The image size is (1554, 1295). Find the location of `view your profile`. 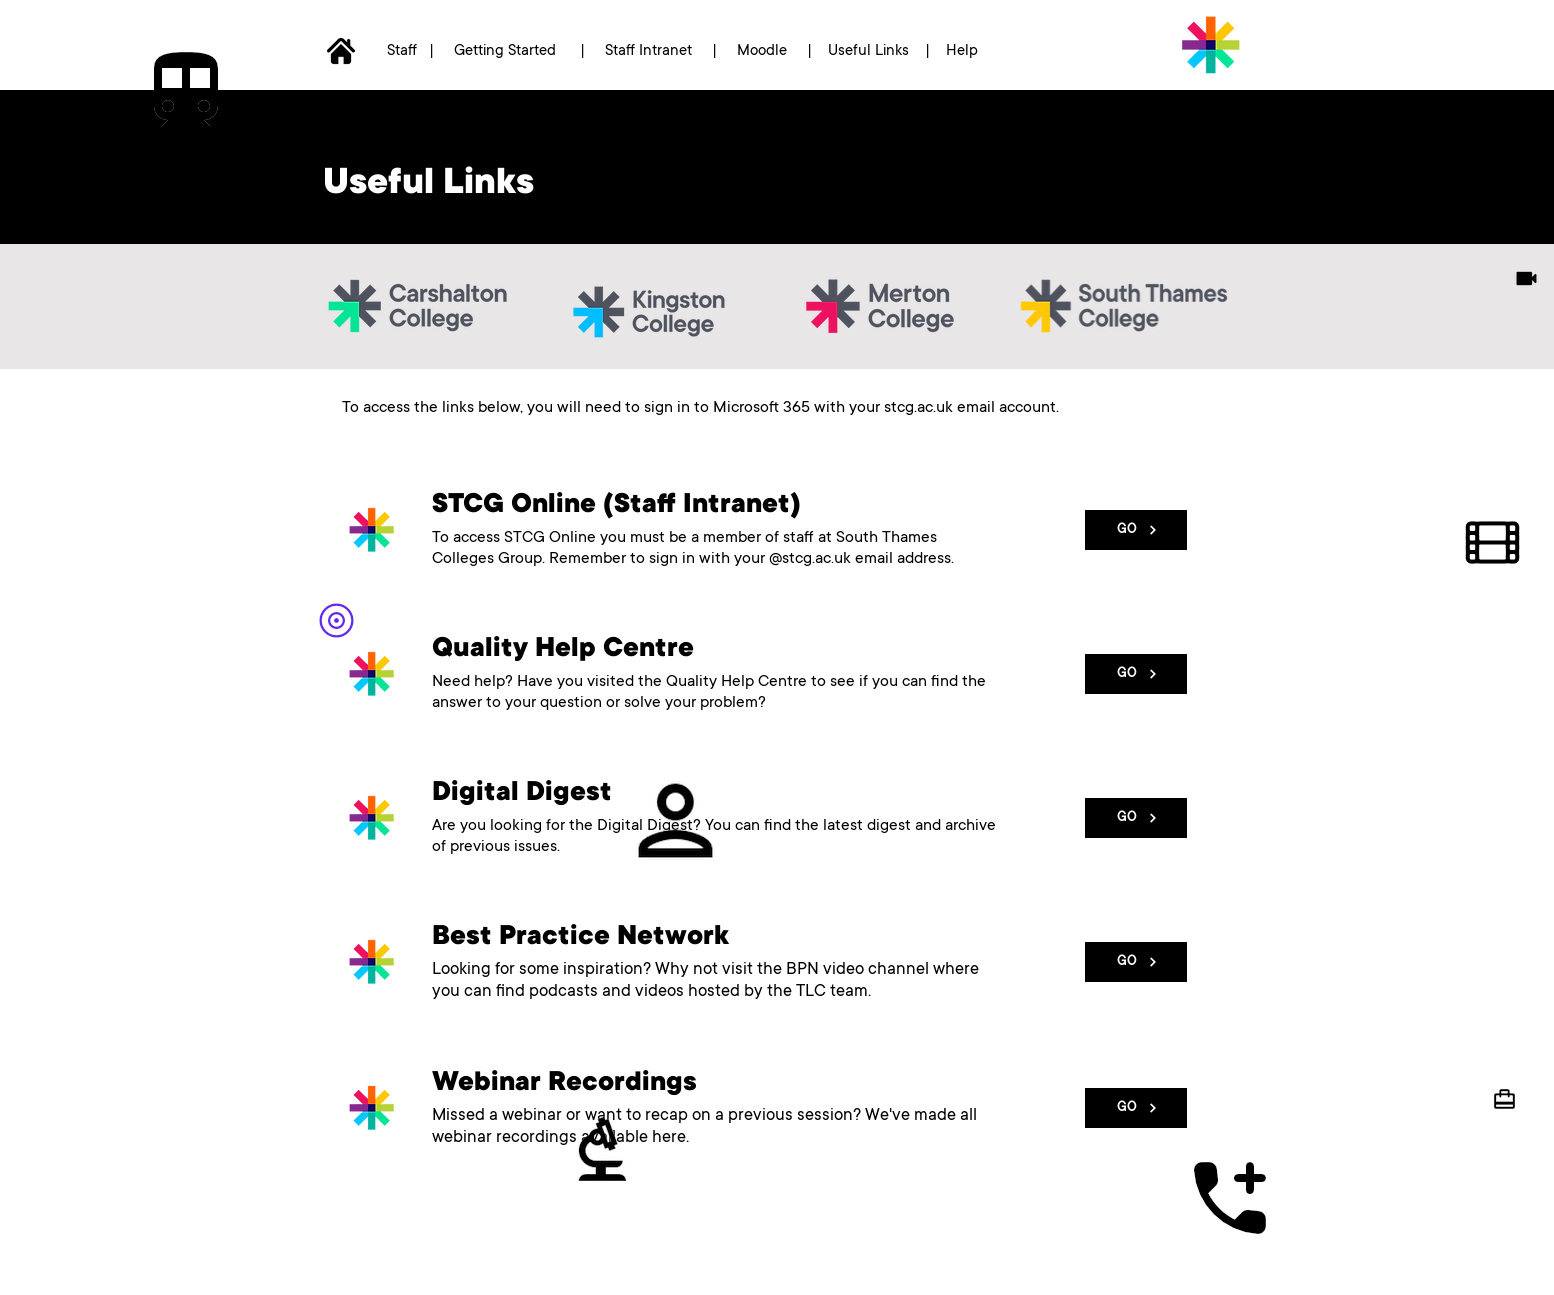

view your profile is located at coordinates (675, 820).